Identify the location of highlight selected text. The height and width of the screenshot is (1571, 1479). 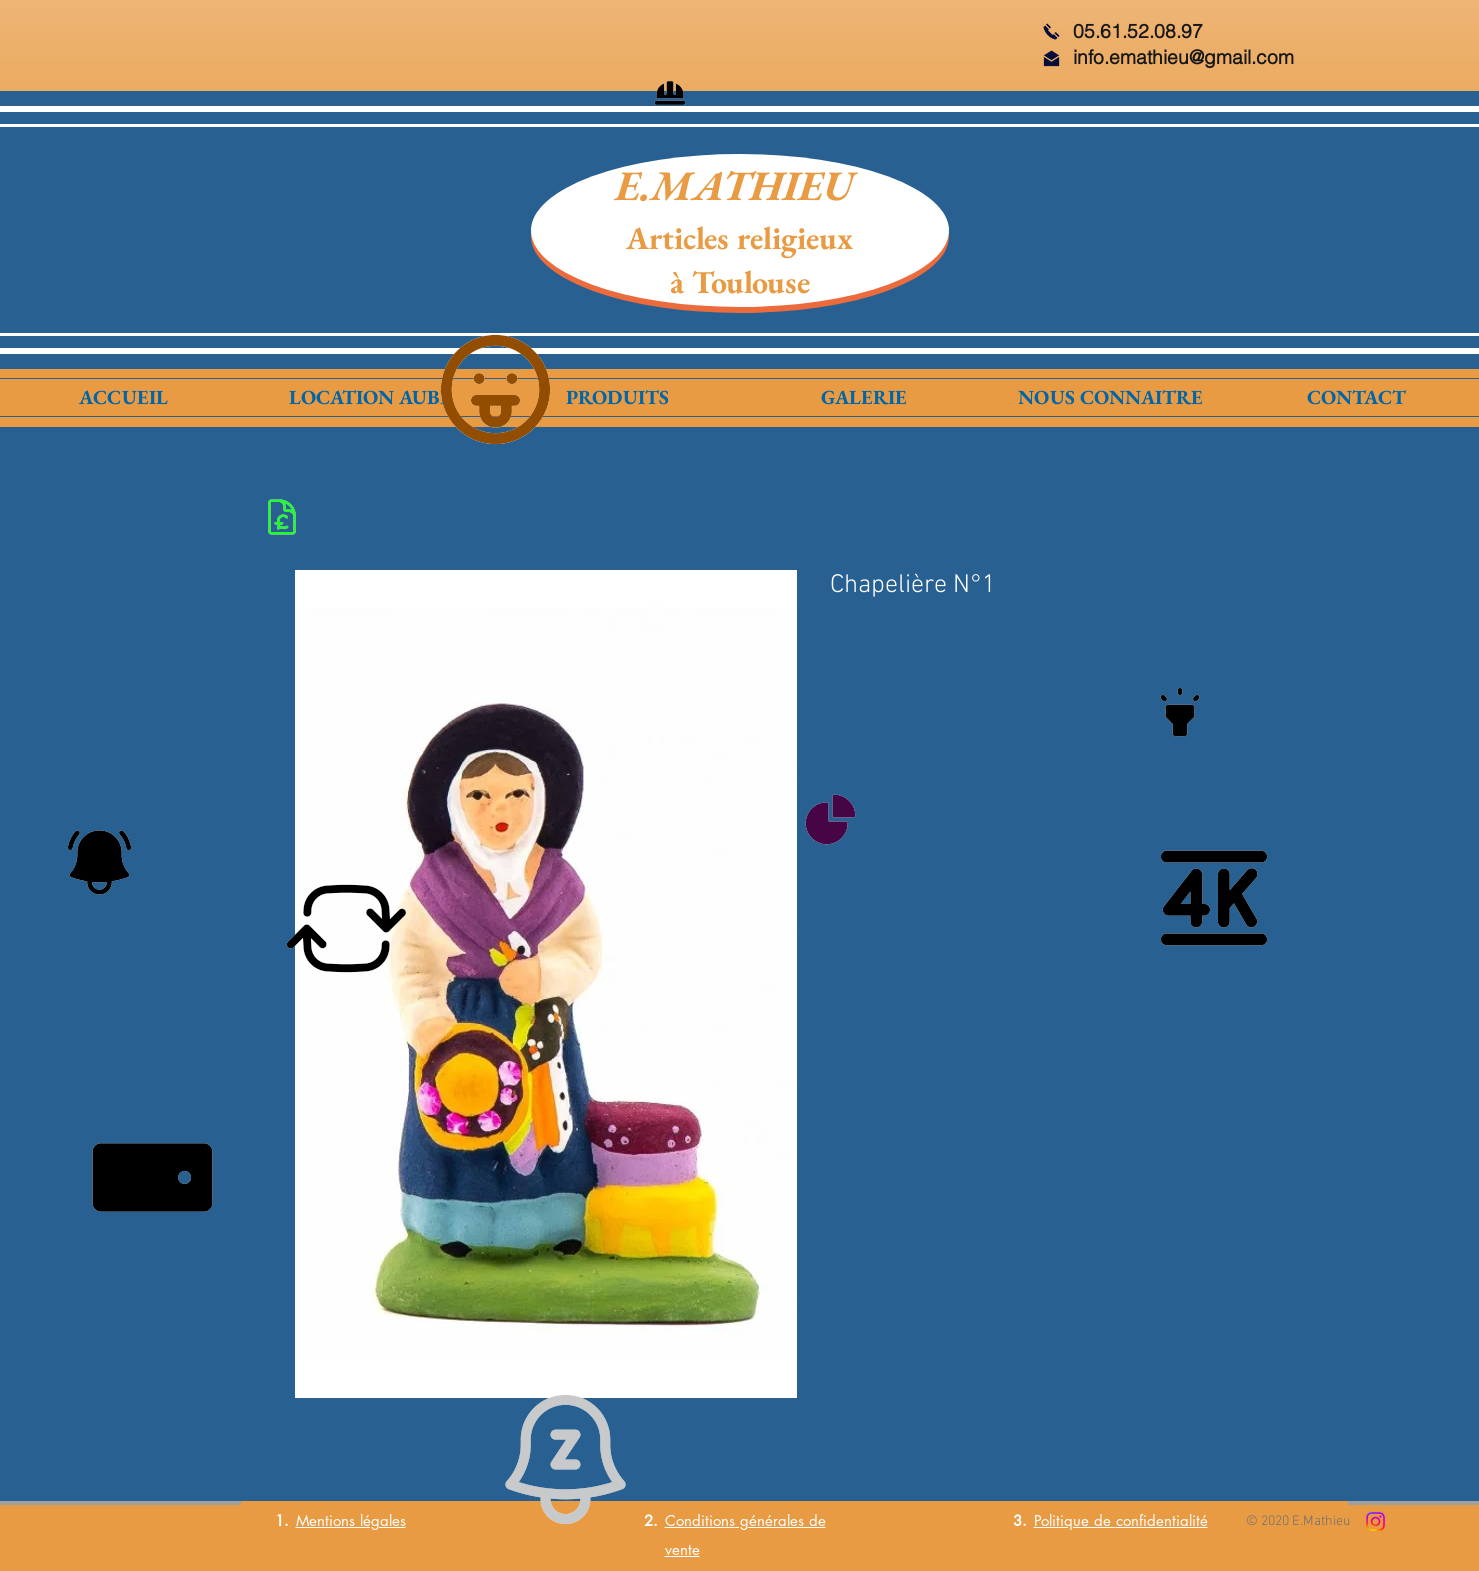
(1180, 712).